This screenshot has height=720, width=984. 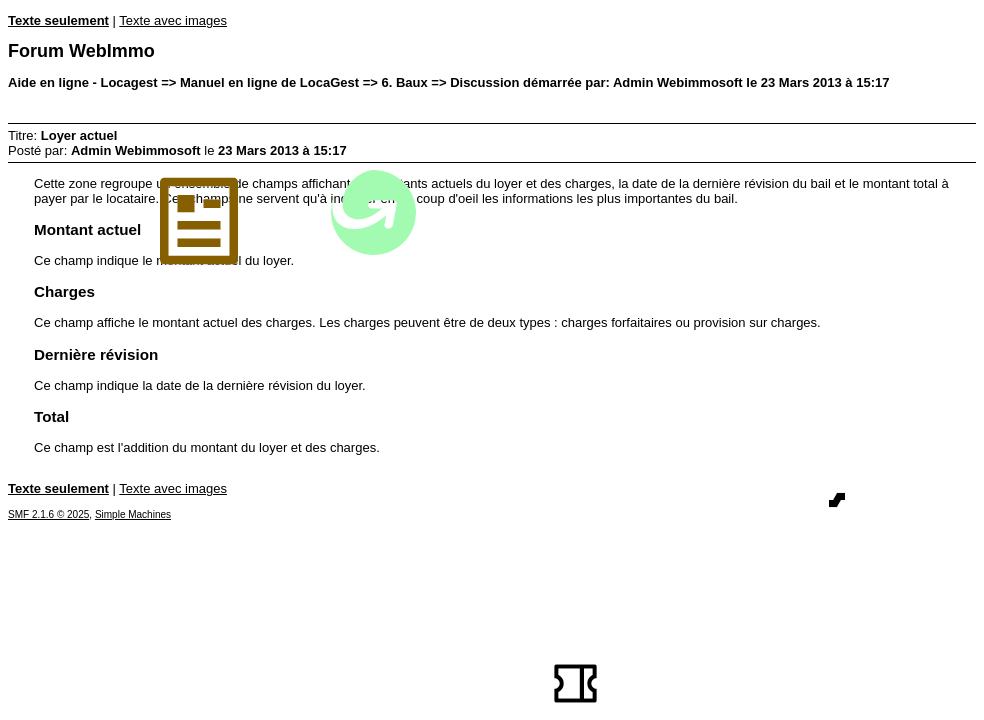 I want to click on view available coupons or vouchers, so click(x=575, y=683).